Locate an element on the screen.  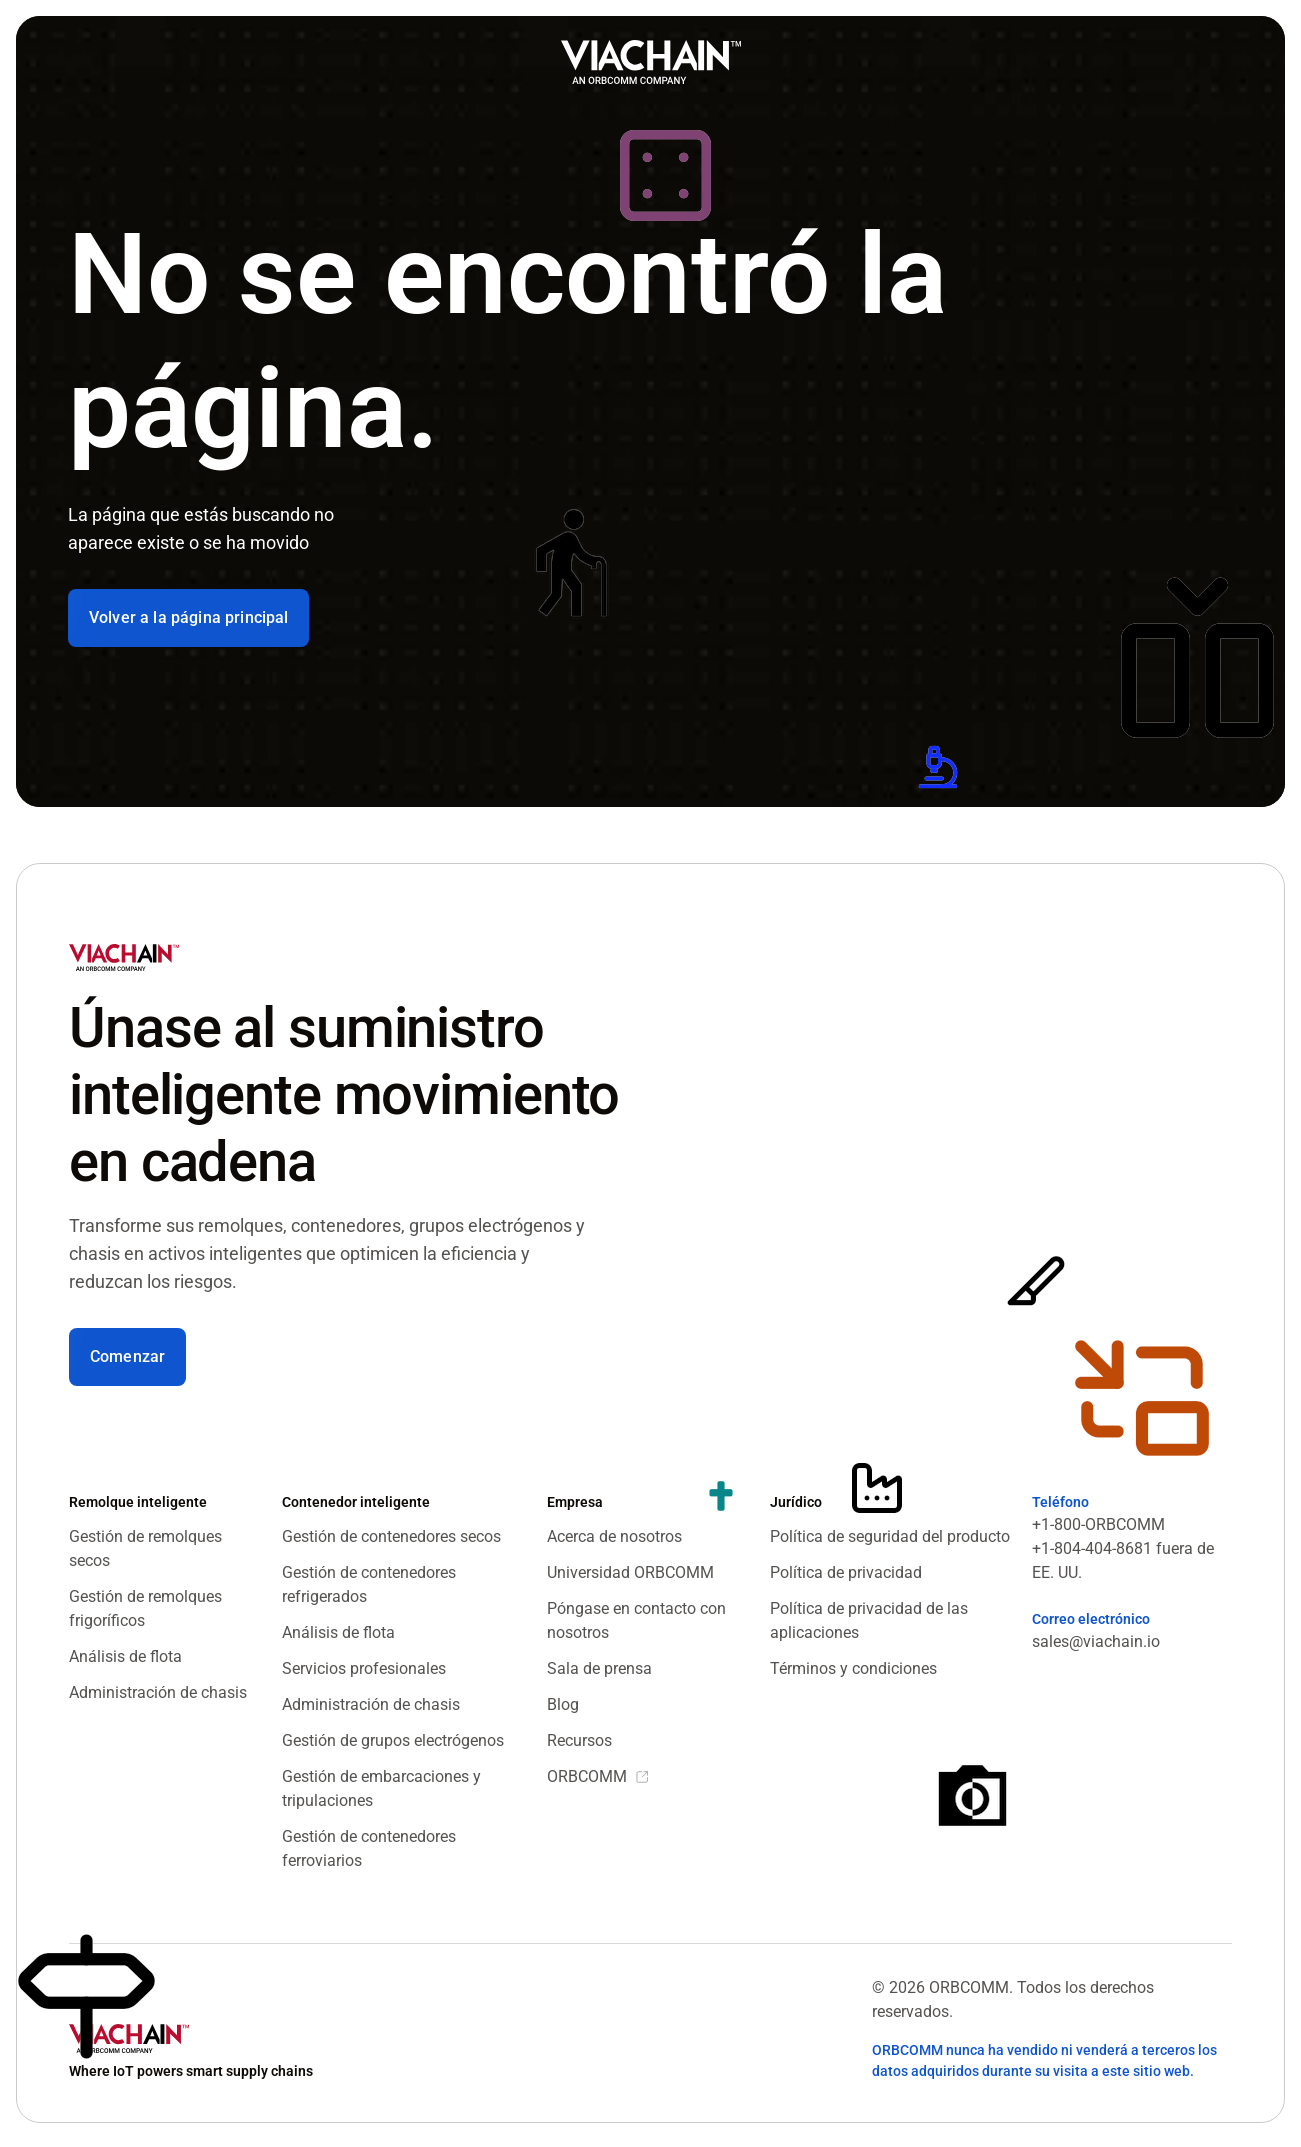
access elderly or senior accessibility settings is located at coordinates (566, 561).